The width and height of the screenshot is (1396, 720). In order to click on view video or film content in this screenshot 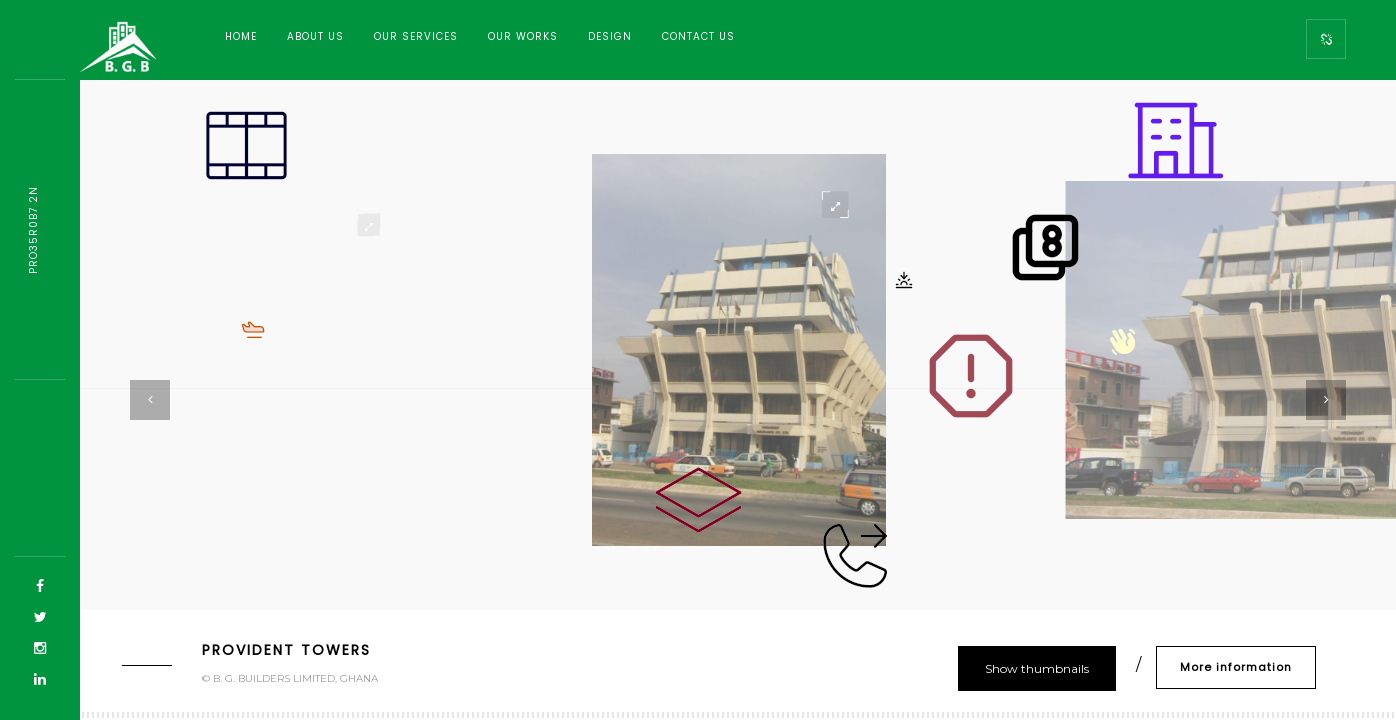, I will do `click(246, 145)`.